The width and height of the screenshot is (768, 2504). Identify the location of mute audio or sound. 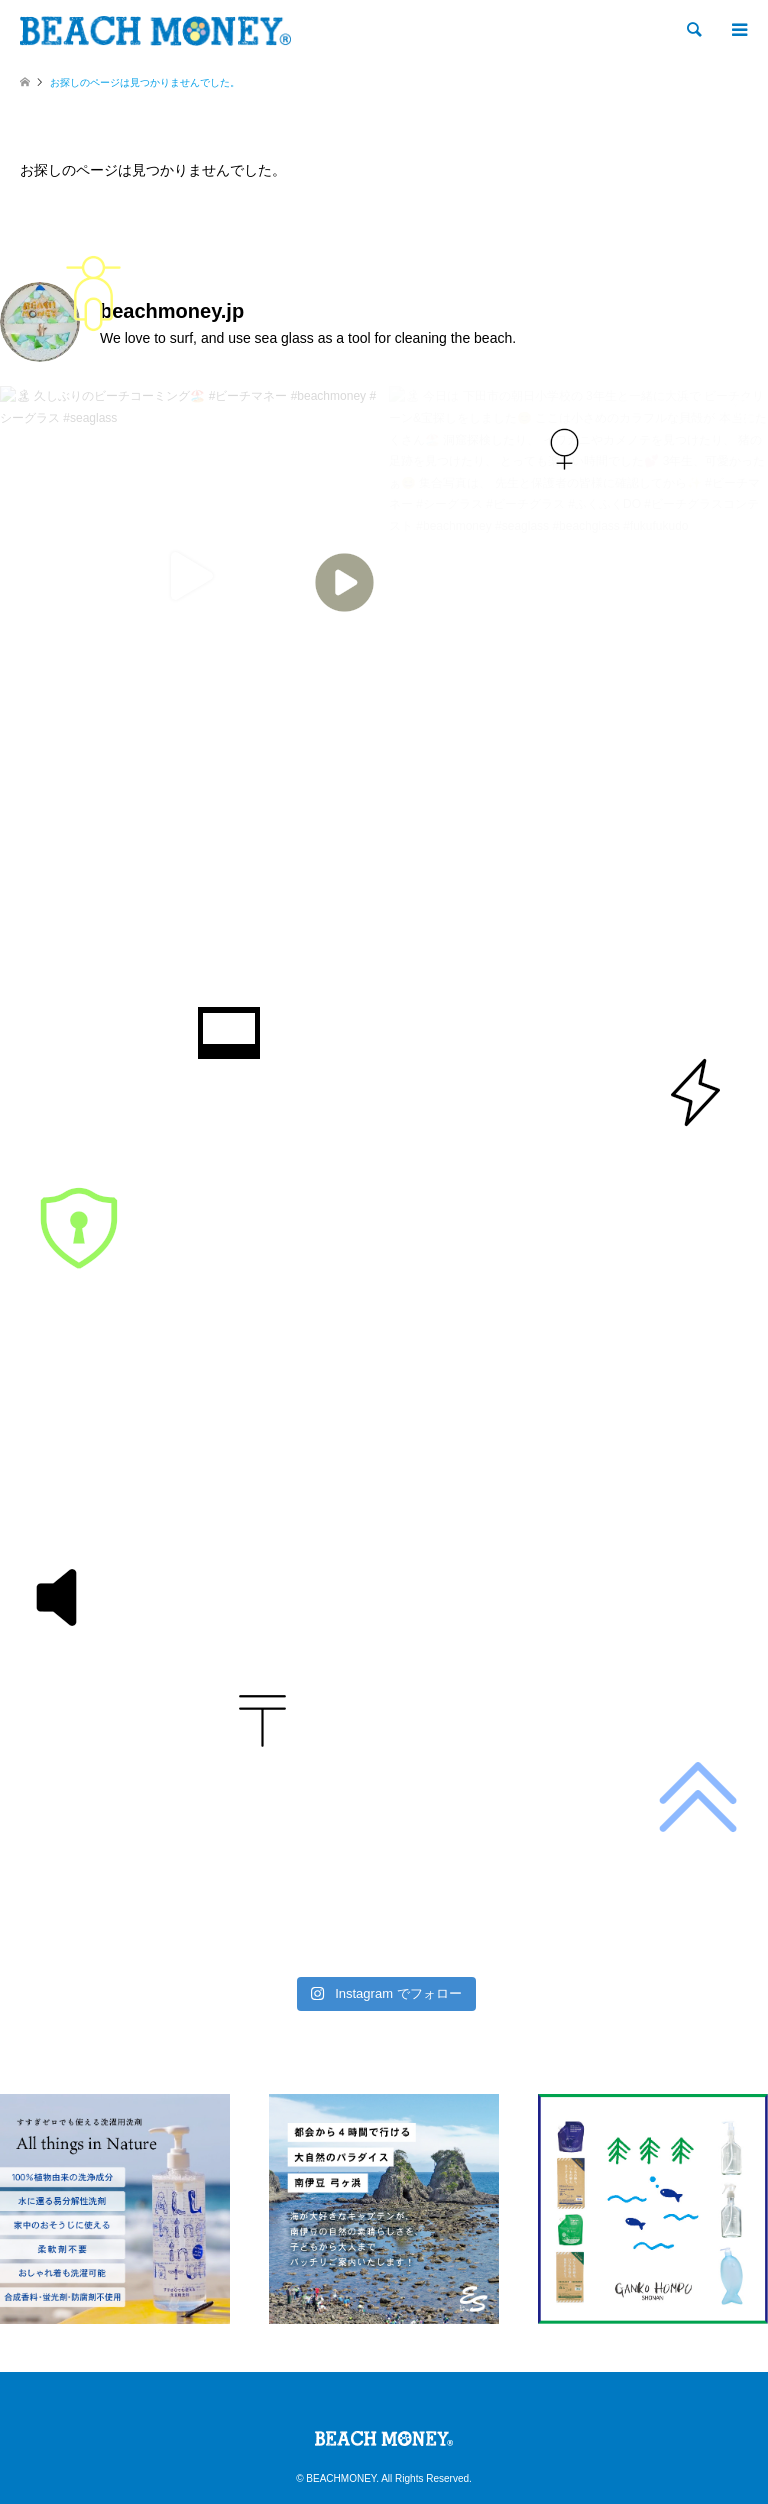
(56, 1597).